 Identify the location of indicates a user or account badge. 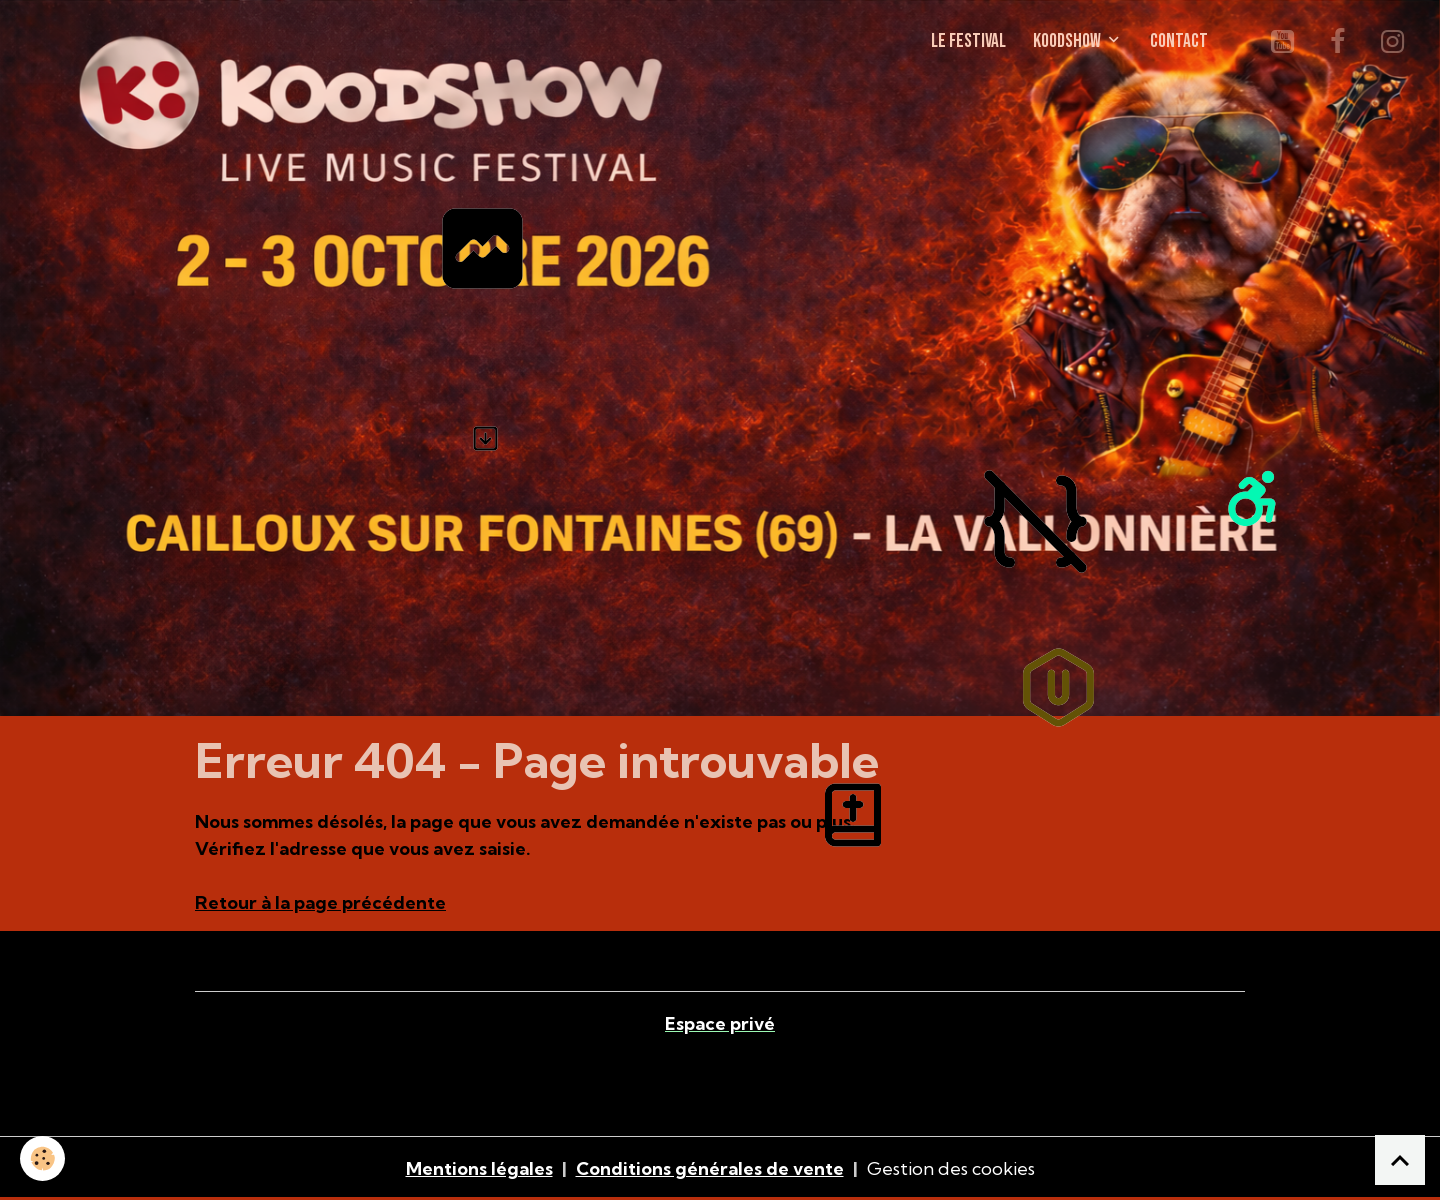
(1058, 687).